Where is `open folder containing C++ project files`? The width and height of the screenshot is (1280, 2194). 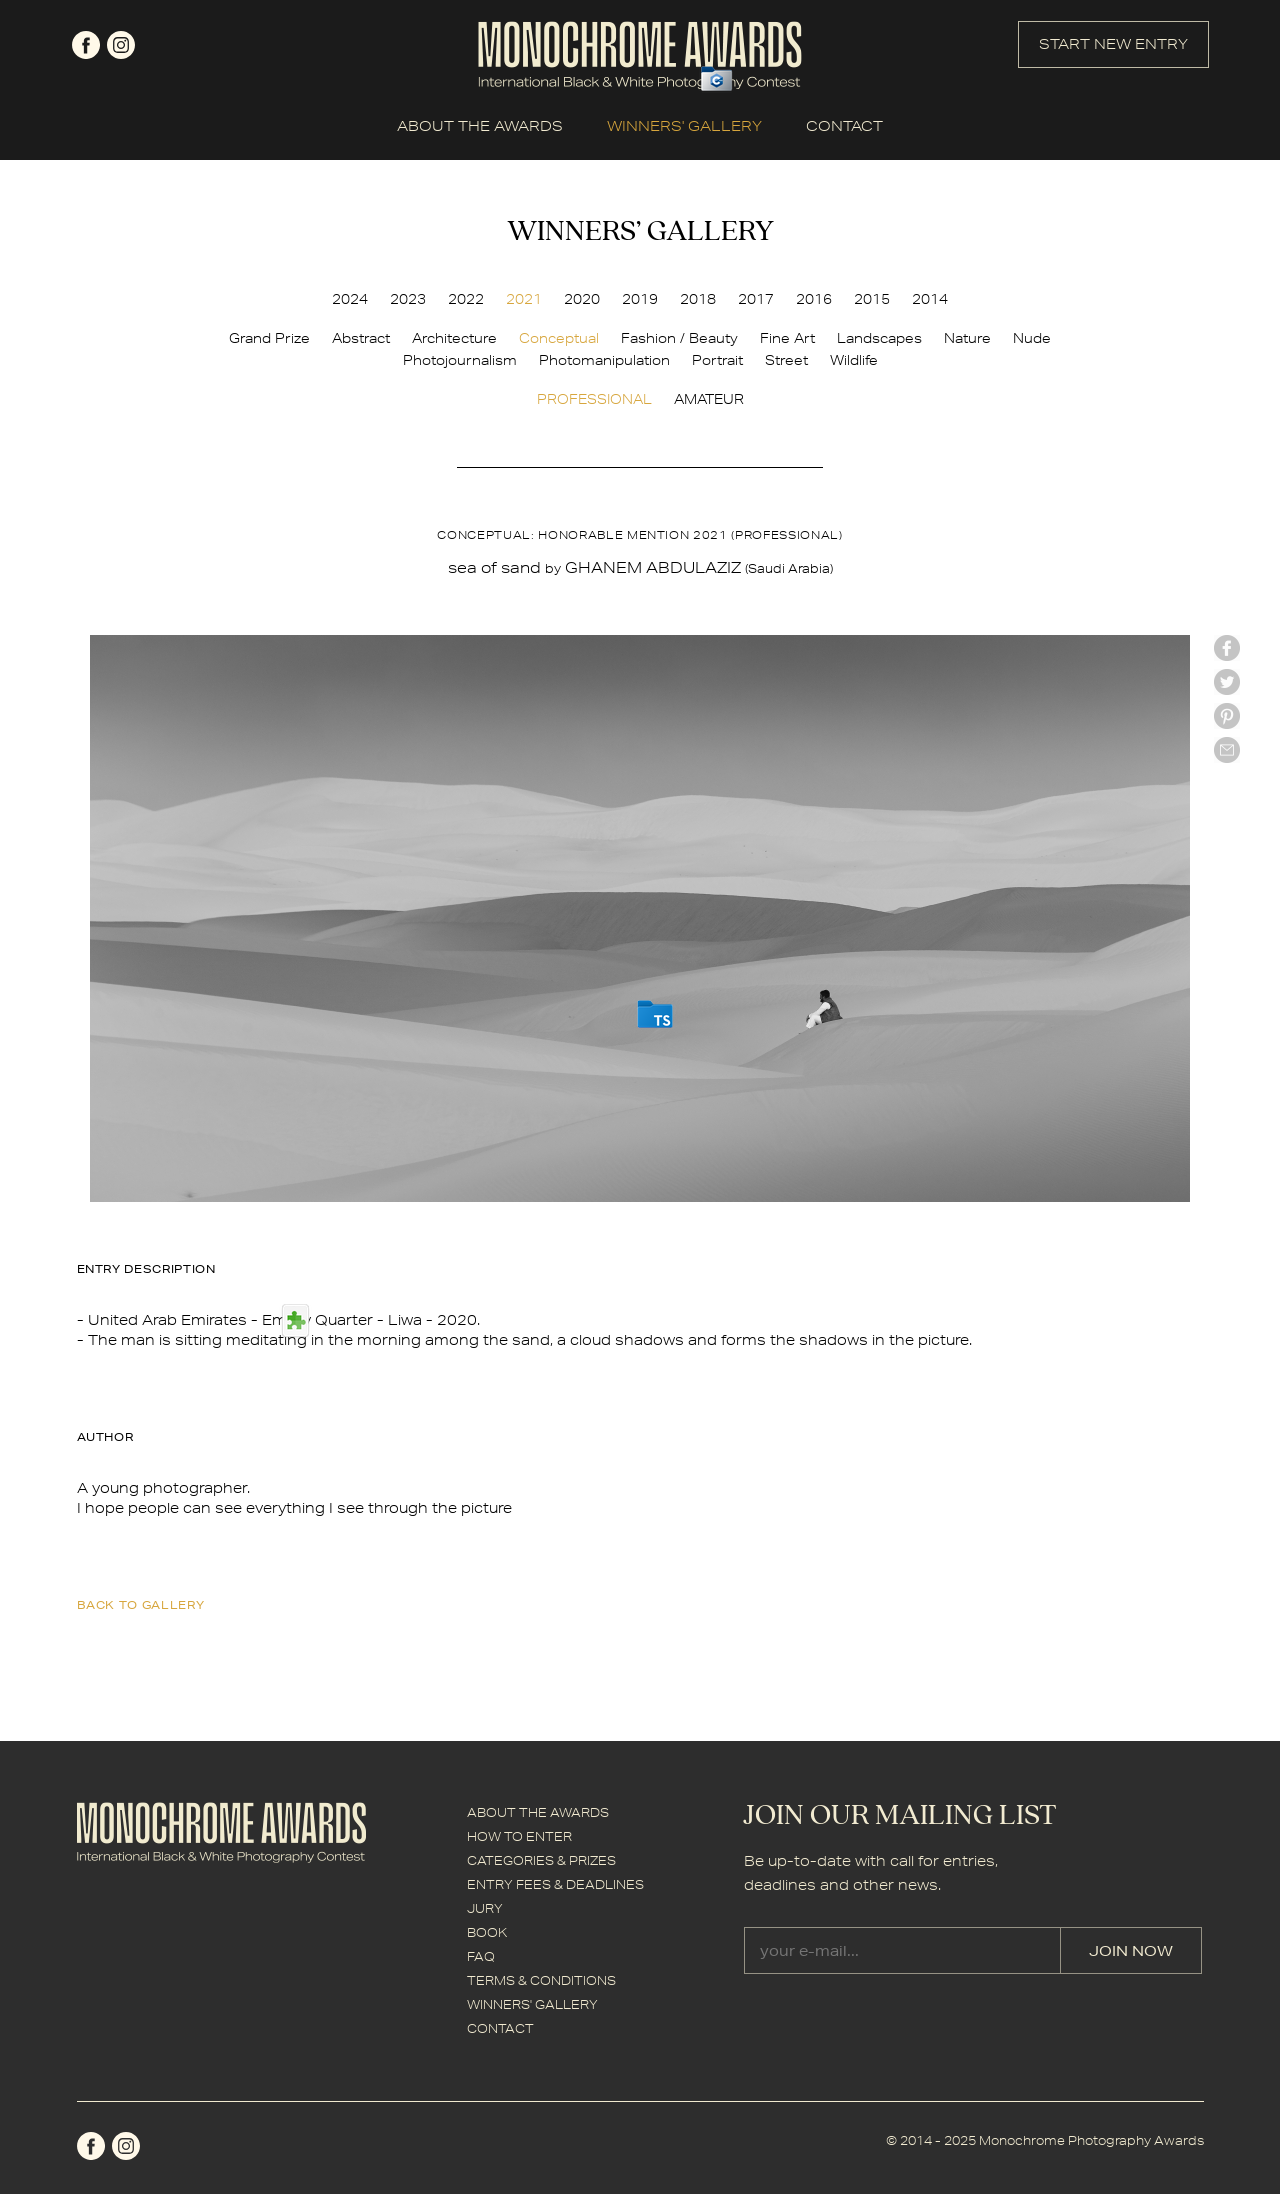
open folder containing C++ project files is located at coordinates (716, 79).